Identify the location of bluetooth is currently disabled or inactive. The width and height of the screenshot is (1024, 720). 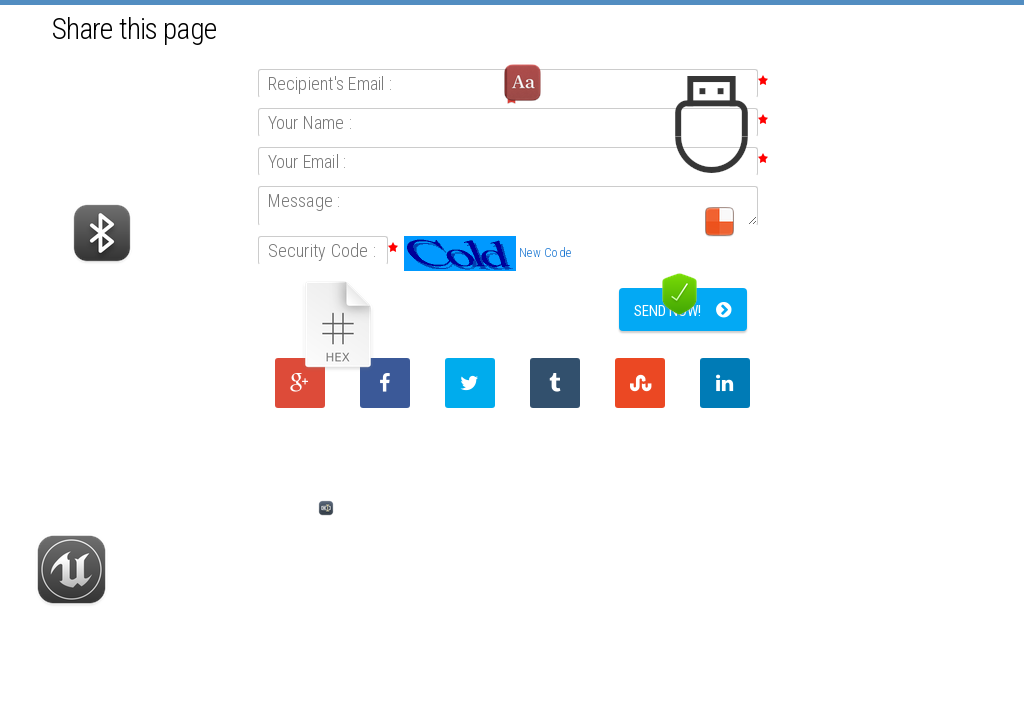
(102, 233).